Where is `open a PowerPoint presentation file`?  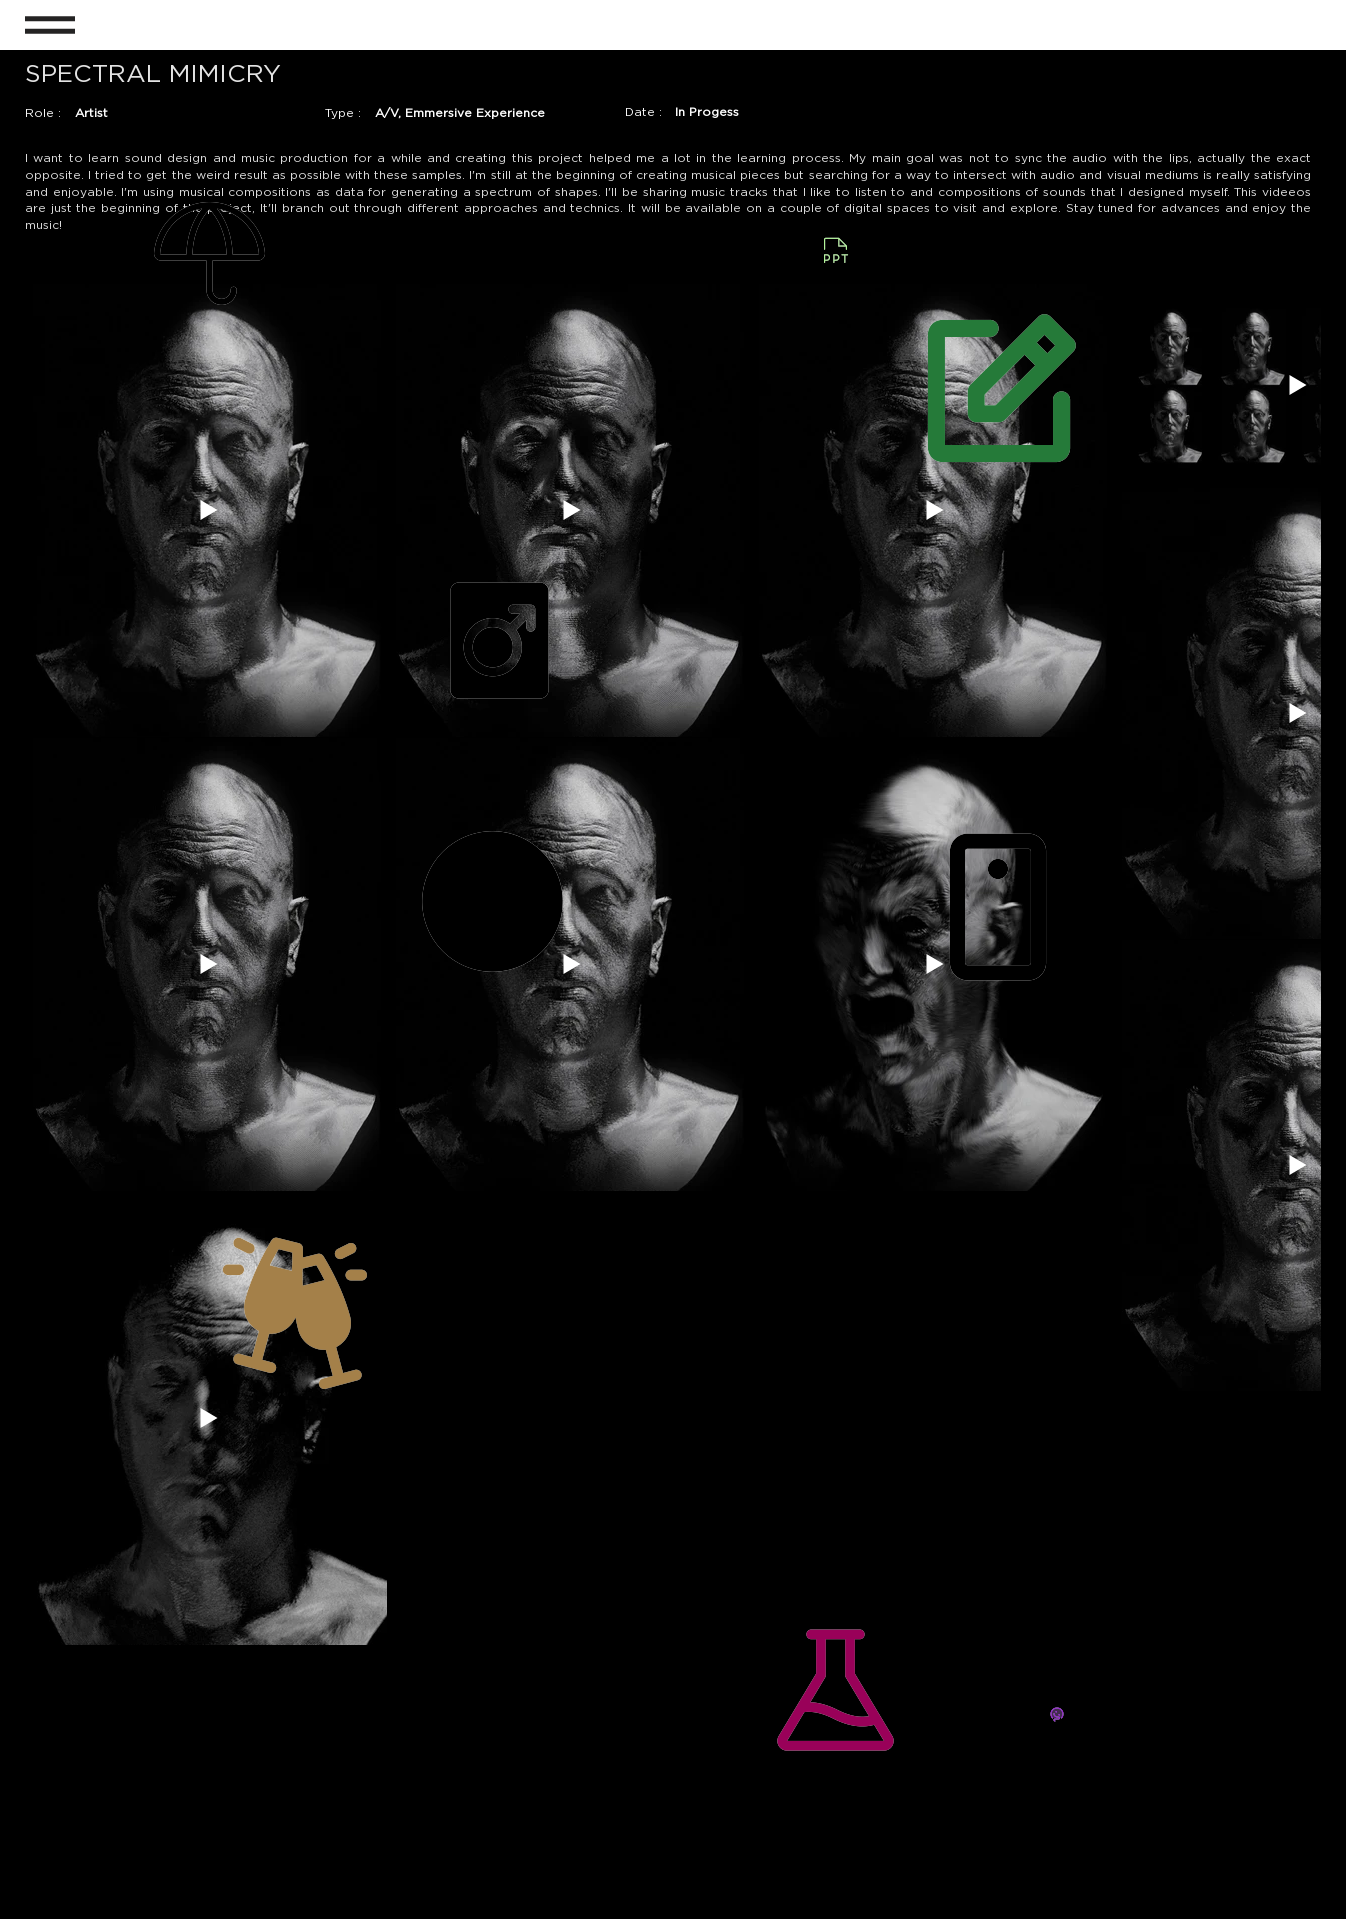 open a PowerPoint presentation file is located at coordinates (835, 251).